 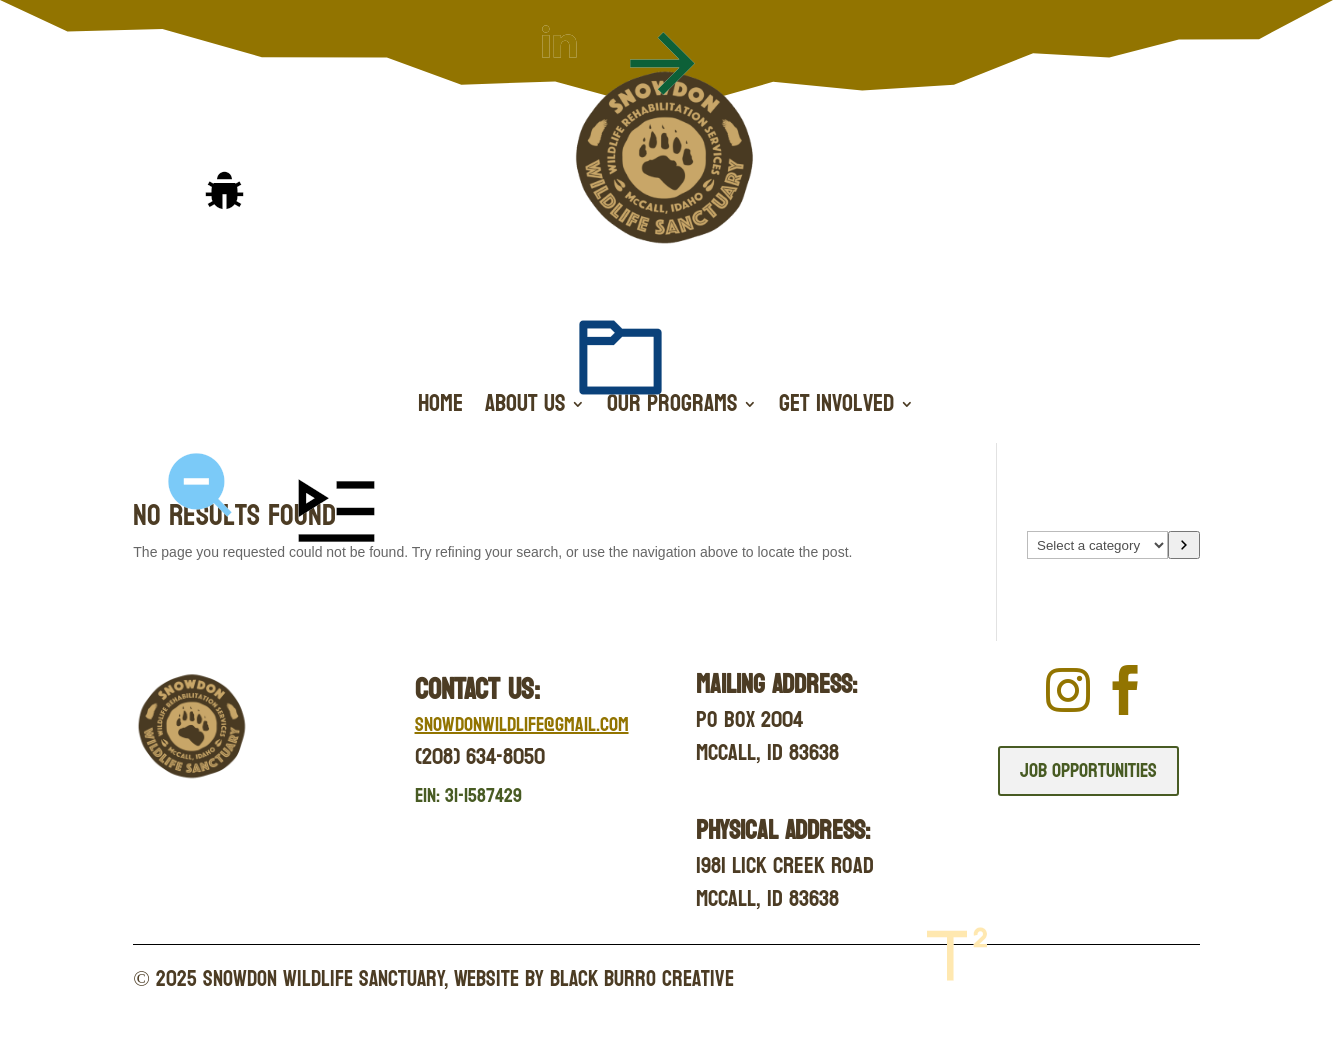 I want to click on open LinkedIn profile or page, so click(x=558, y=41).